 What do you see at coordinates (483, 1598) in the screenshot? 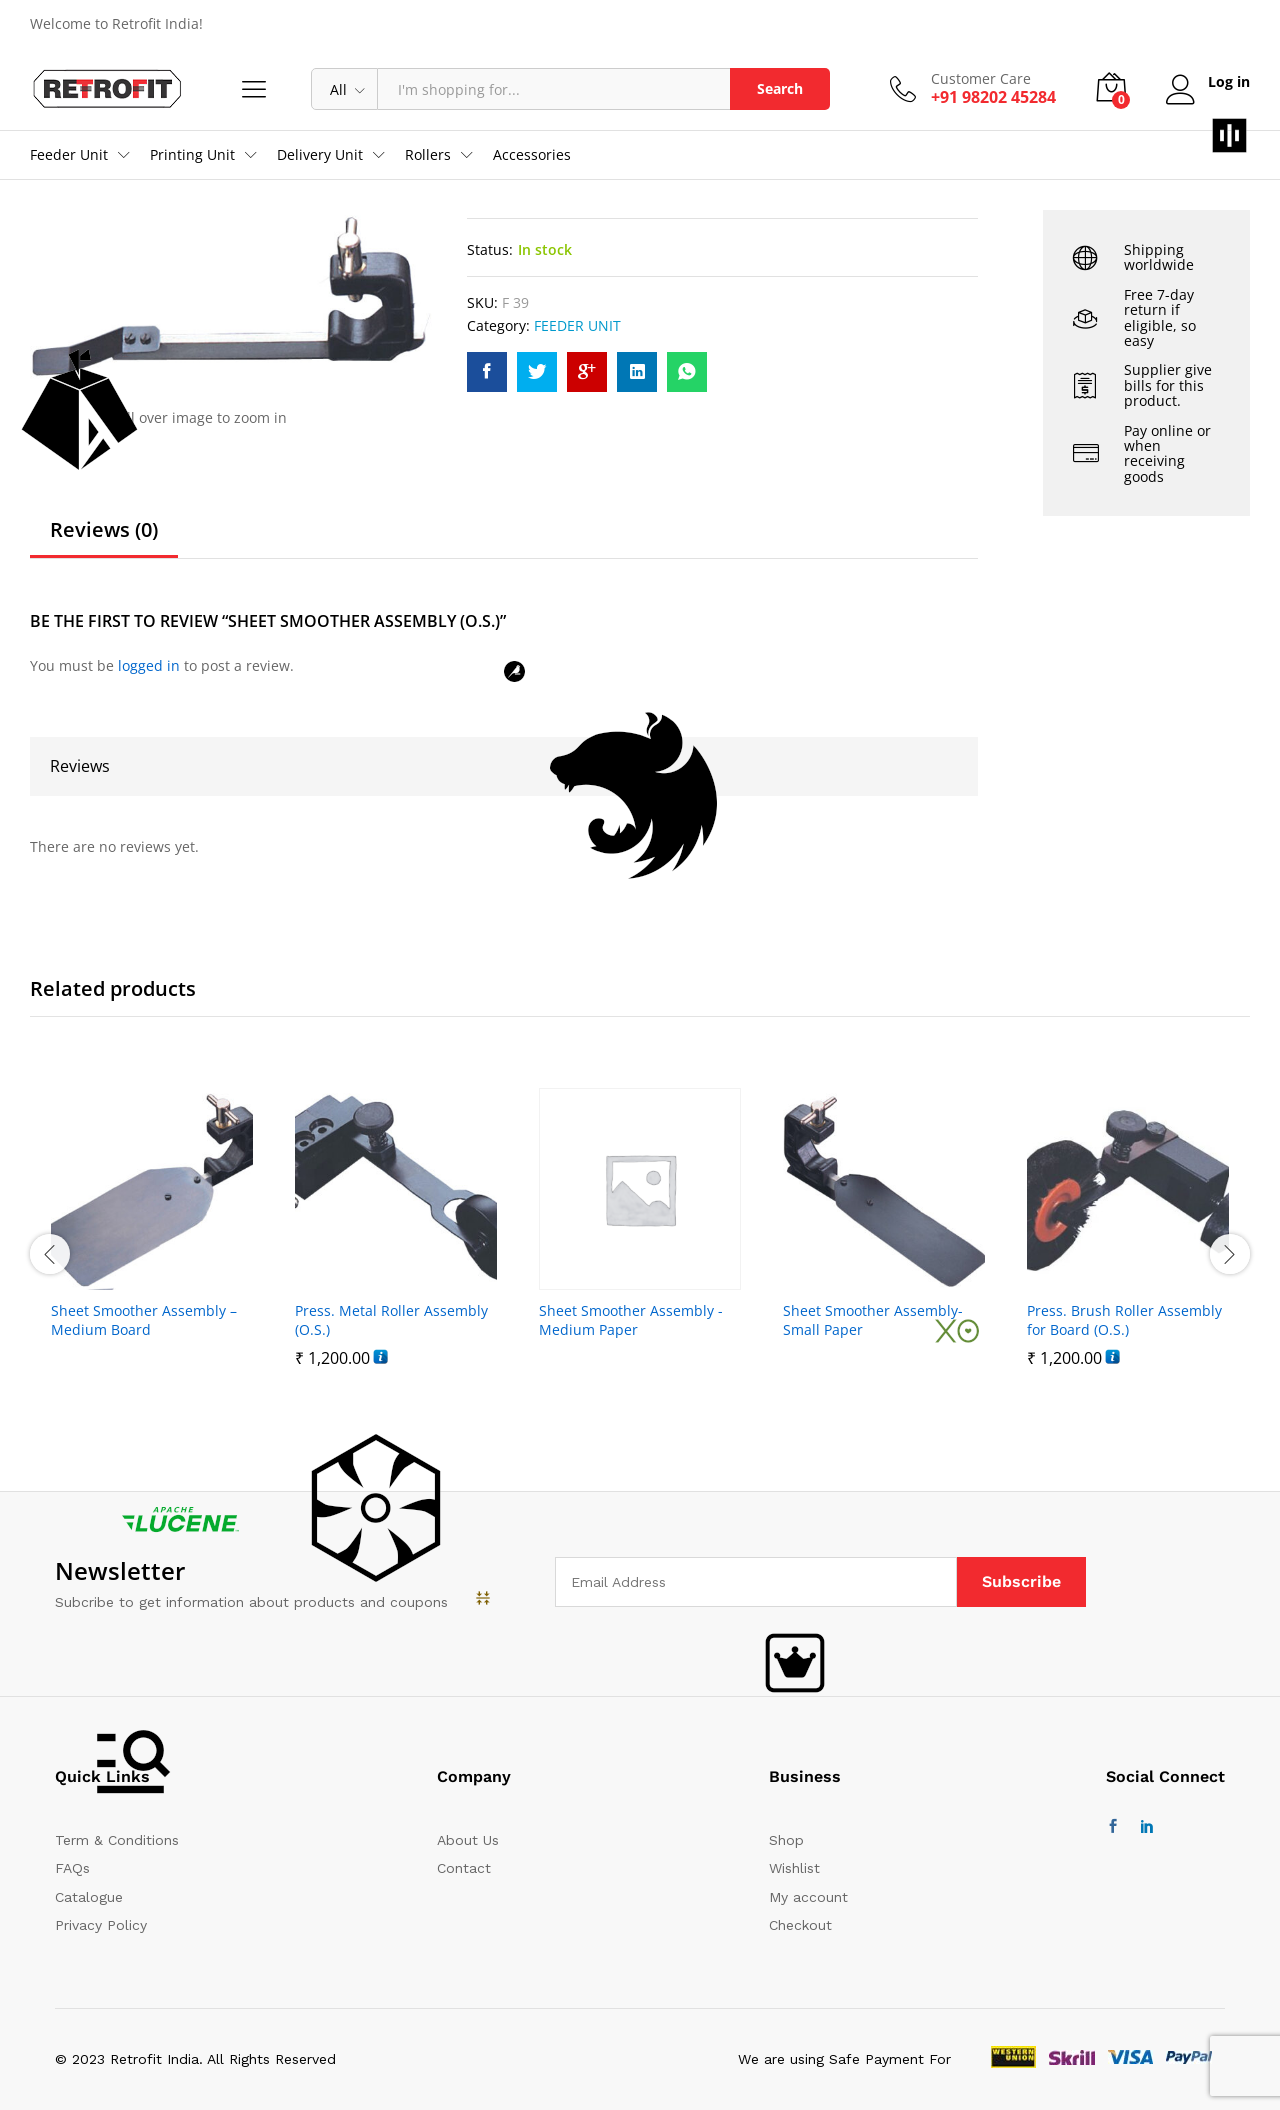
I see `align objects vertically to center` at bounding box center [483, 1598].